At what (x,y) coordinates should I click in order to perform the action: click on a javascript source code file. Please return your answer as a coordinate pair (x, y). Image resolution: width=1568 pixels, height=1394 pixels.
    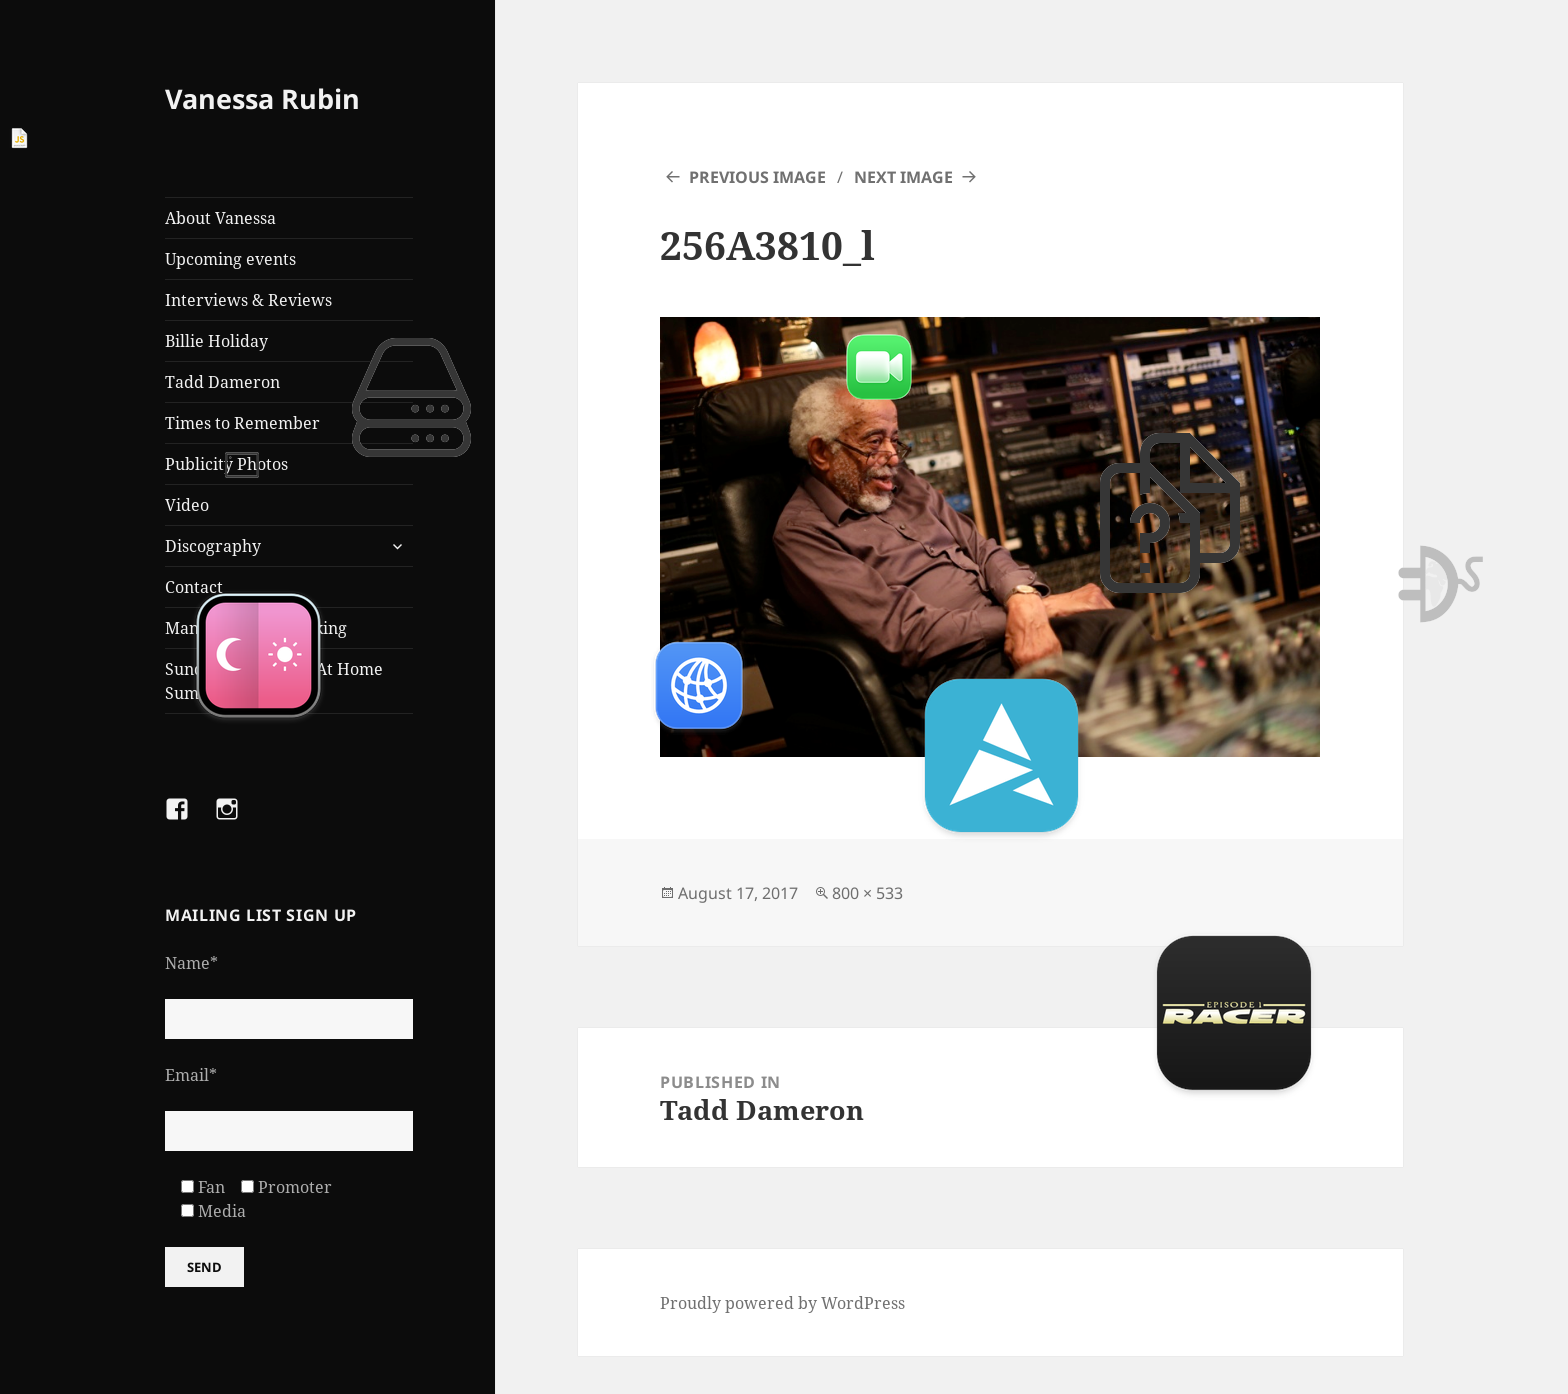
    Looking at the image, I should click on (19, 138).